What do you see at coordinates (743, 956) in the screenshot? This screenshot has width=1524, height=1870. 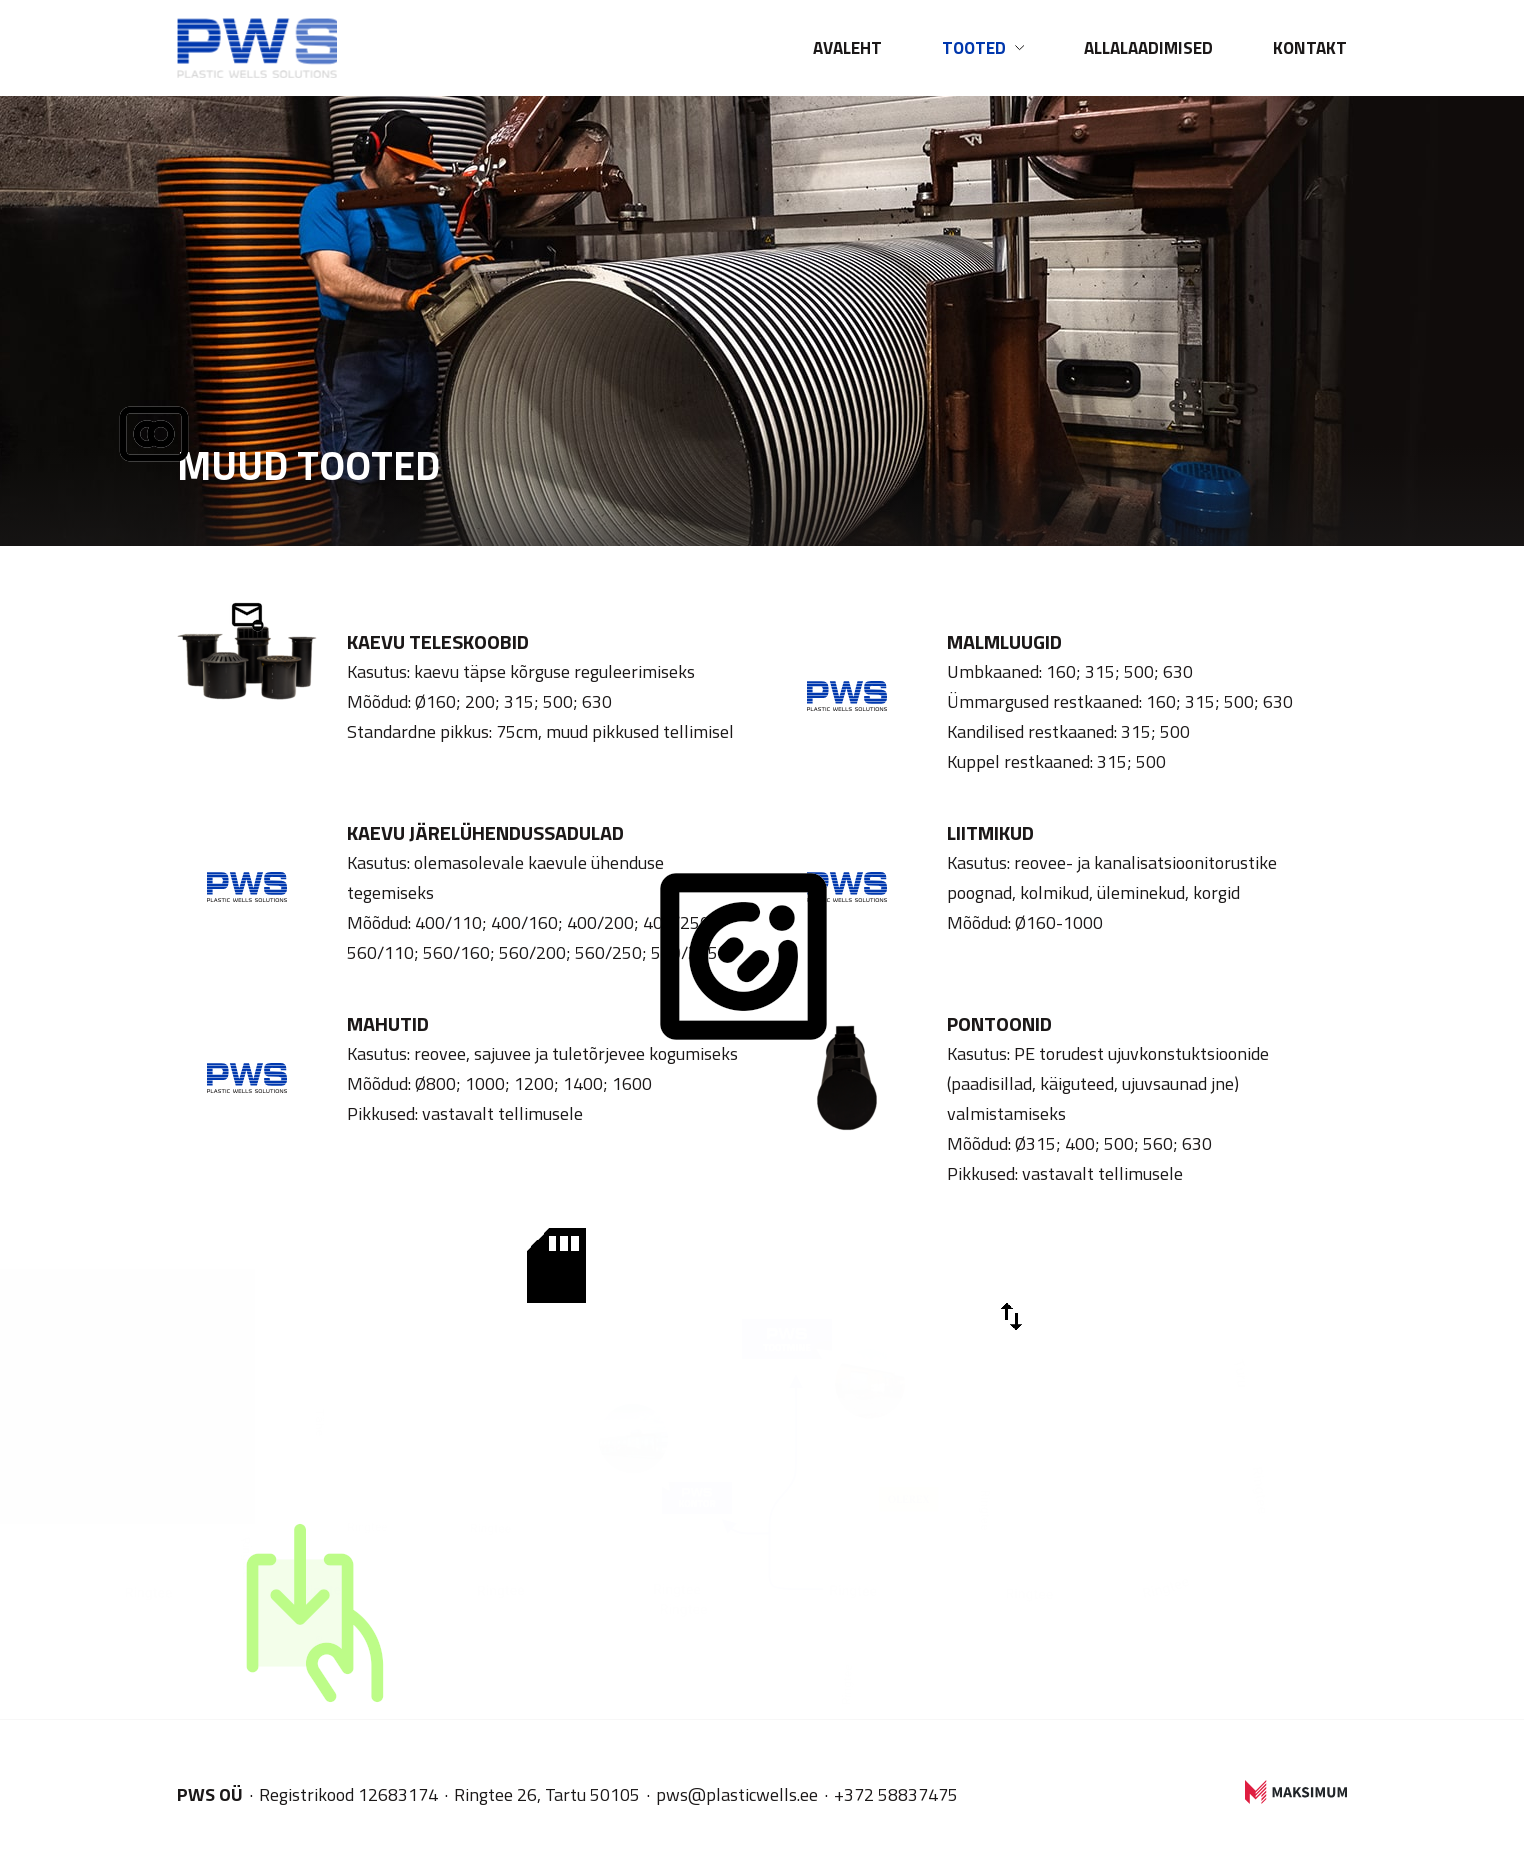 I see `access laundry or washing machine controls` at bounding box center [743, 956].